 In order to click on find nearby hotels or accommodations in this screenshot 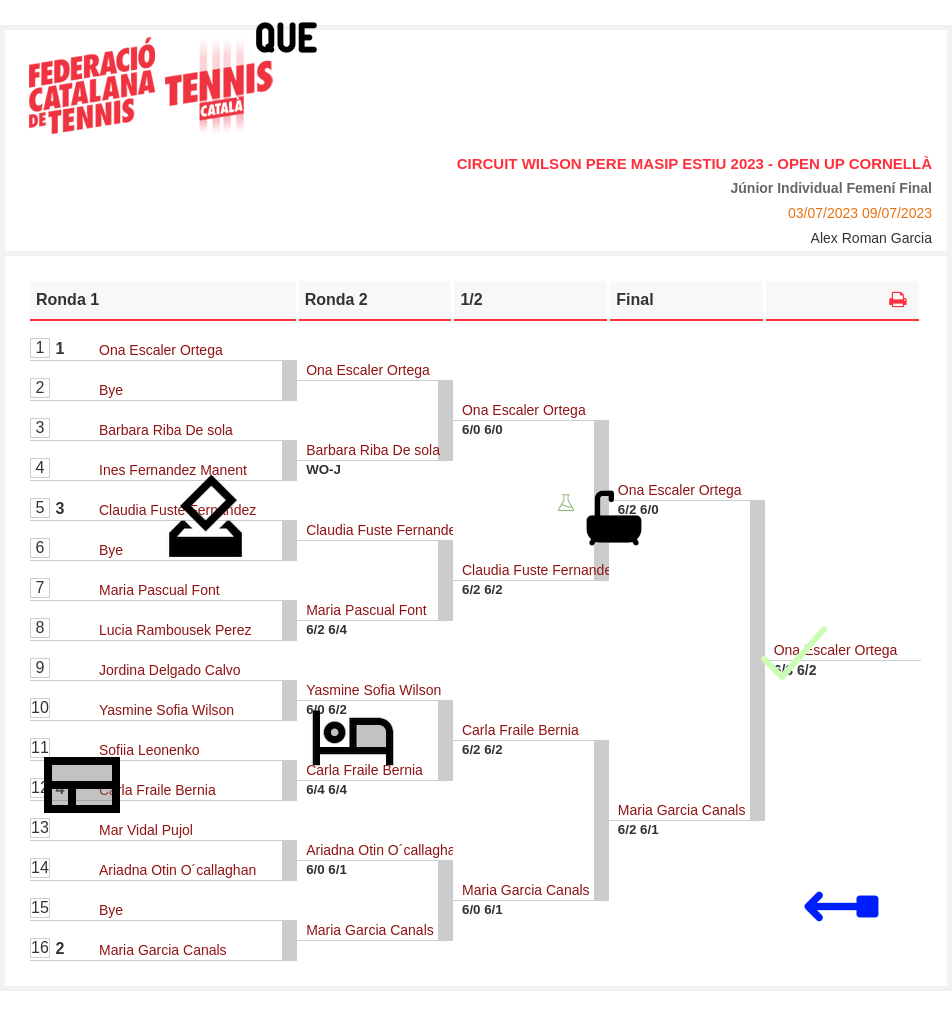, I will do `click(353, 736)`.